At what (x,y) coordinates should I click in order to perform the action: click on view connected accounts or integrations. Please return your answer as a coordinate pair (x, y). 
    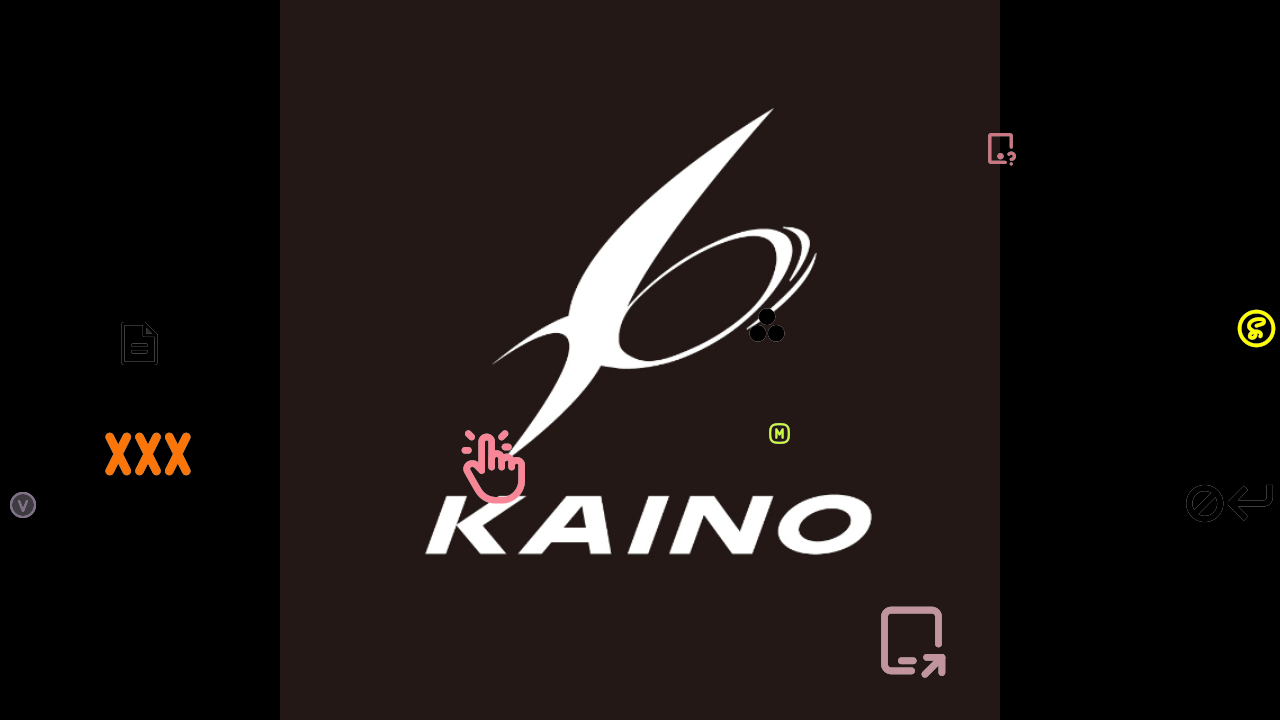
    Looking at the image, I should click on (767, 325).